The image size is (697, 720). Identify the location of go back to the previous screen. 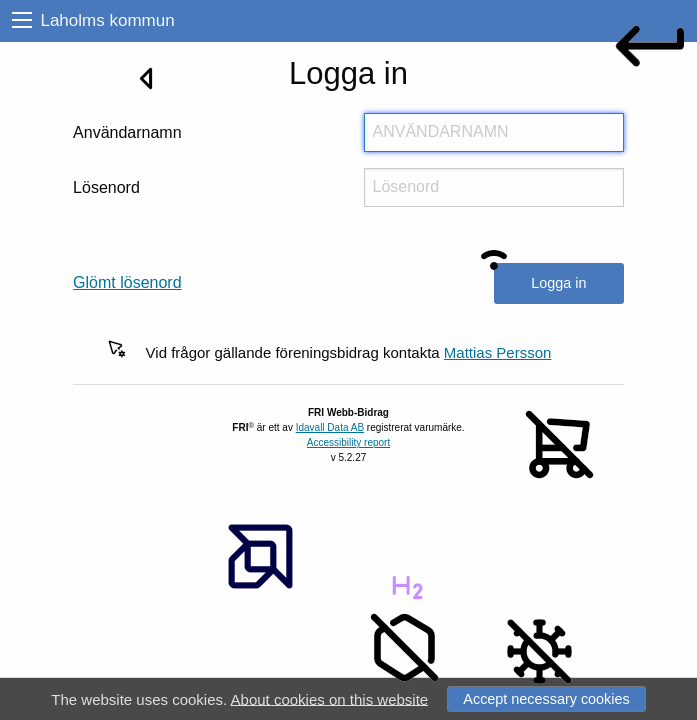
(147, 78).